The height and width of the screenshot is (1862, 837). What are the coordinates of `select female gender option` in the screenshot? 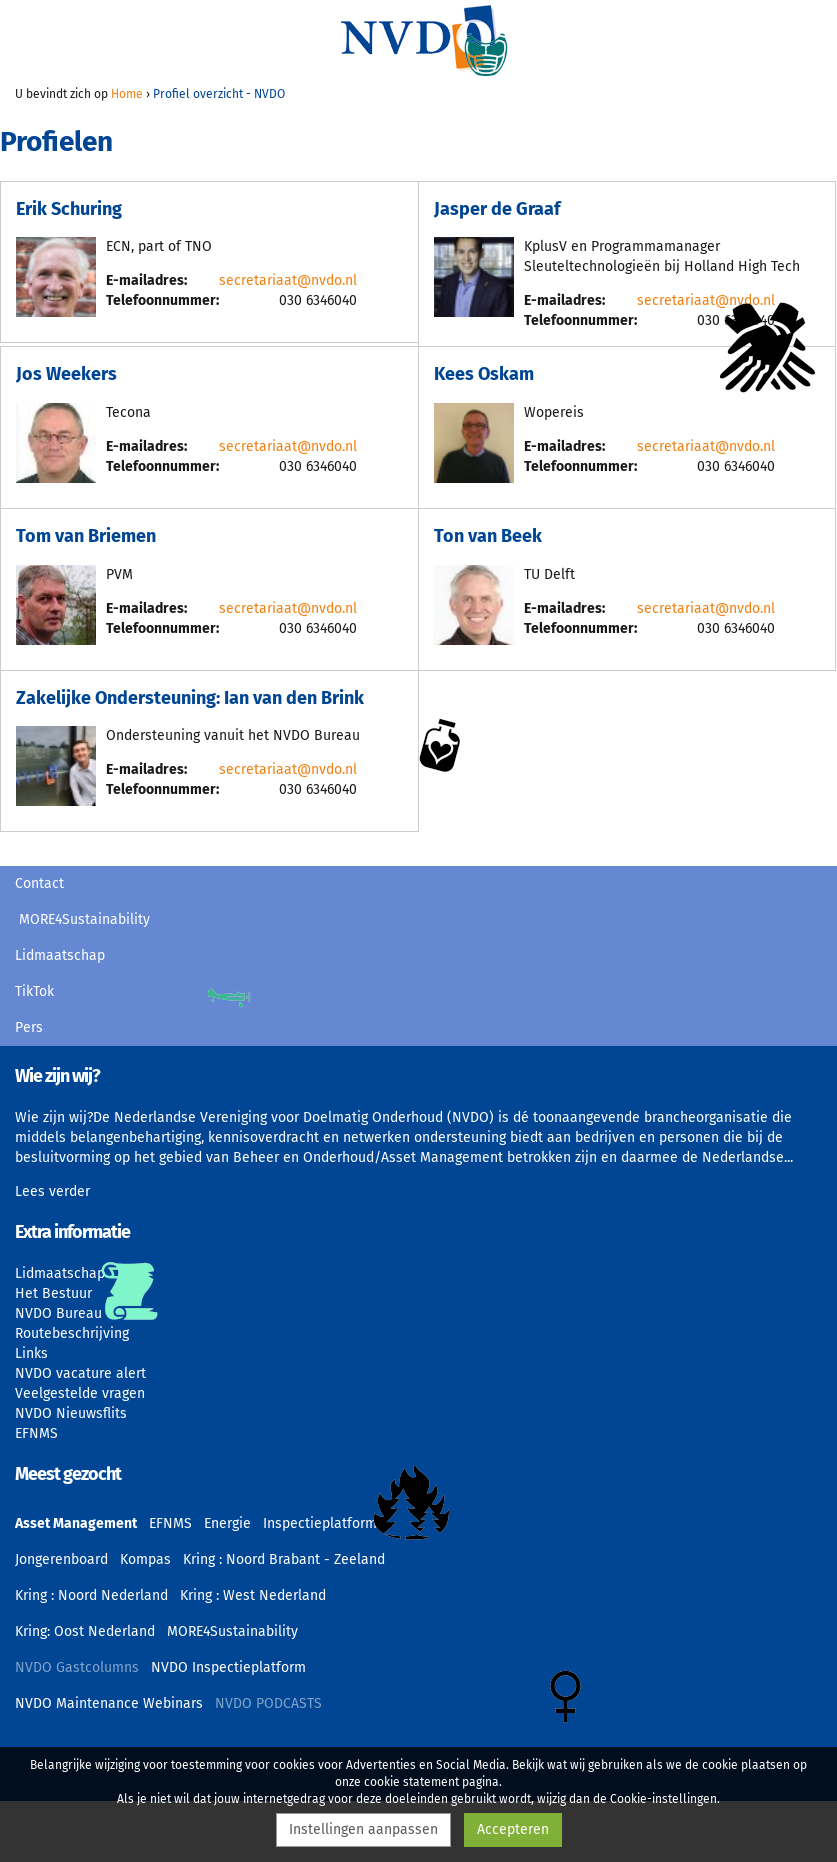 It's located at (565, 1696).